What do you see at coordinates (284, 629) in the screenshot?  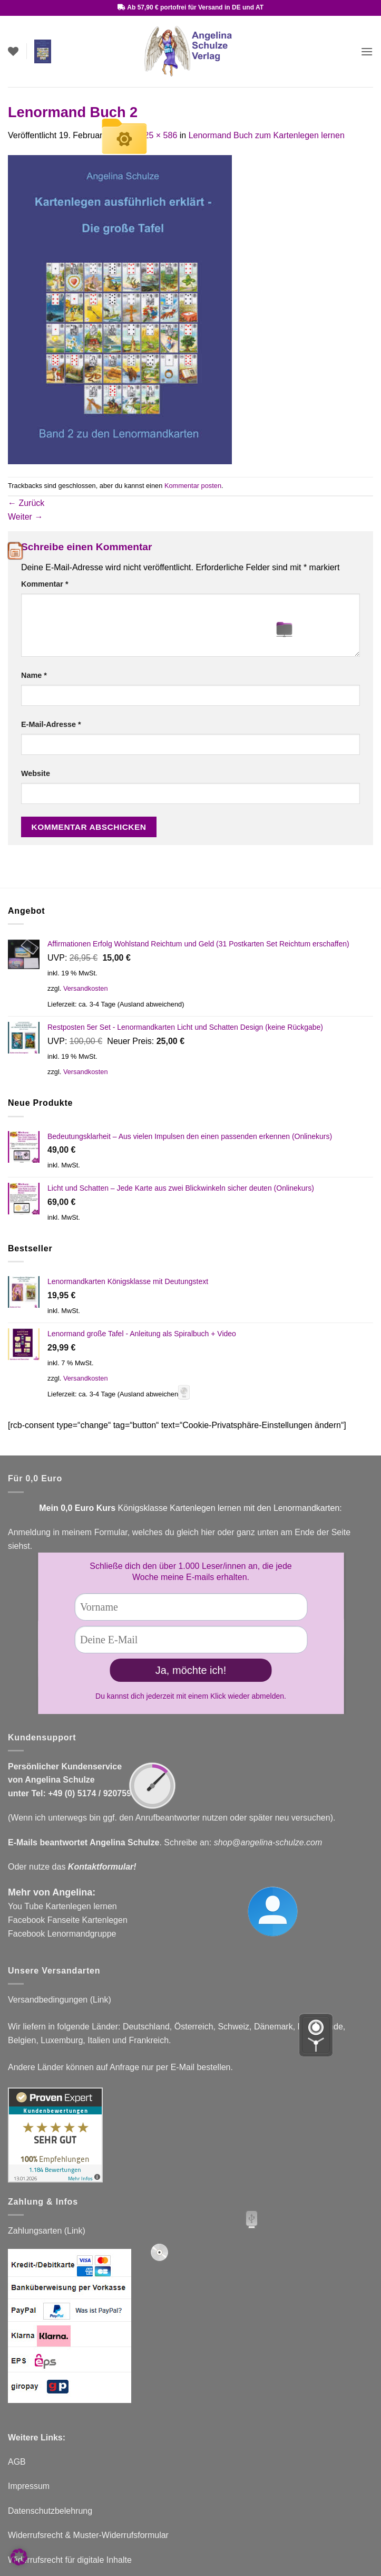 I see `access files stored on a remote server or network location` at bounding box center [284, 629].